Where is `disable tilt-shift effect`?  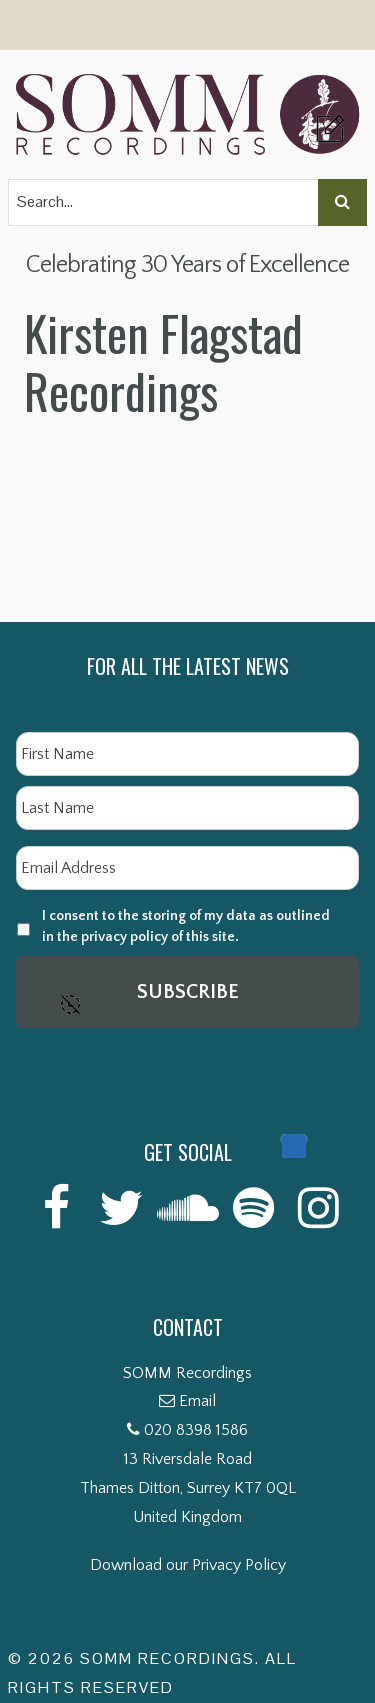
disable tilt-shift effect is located at coordinates (70, 1004).